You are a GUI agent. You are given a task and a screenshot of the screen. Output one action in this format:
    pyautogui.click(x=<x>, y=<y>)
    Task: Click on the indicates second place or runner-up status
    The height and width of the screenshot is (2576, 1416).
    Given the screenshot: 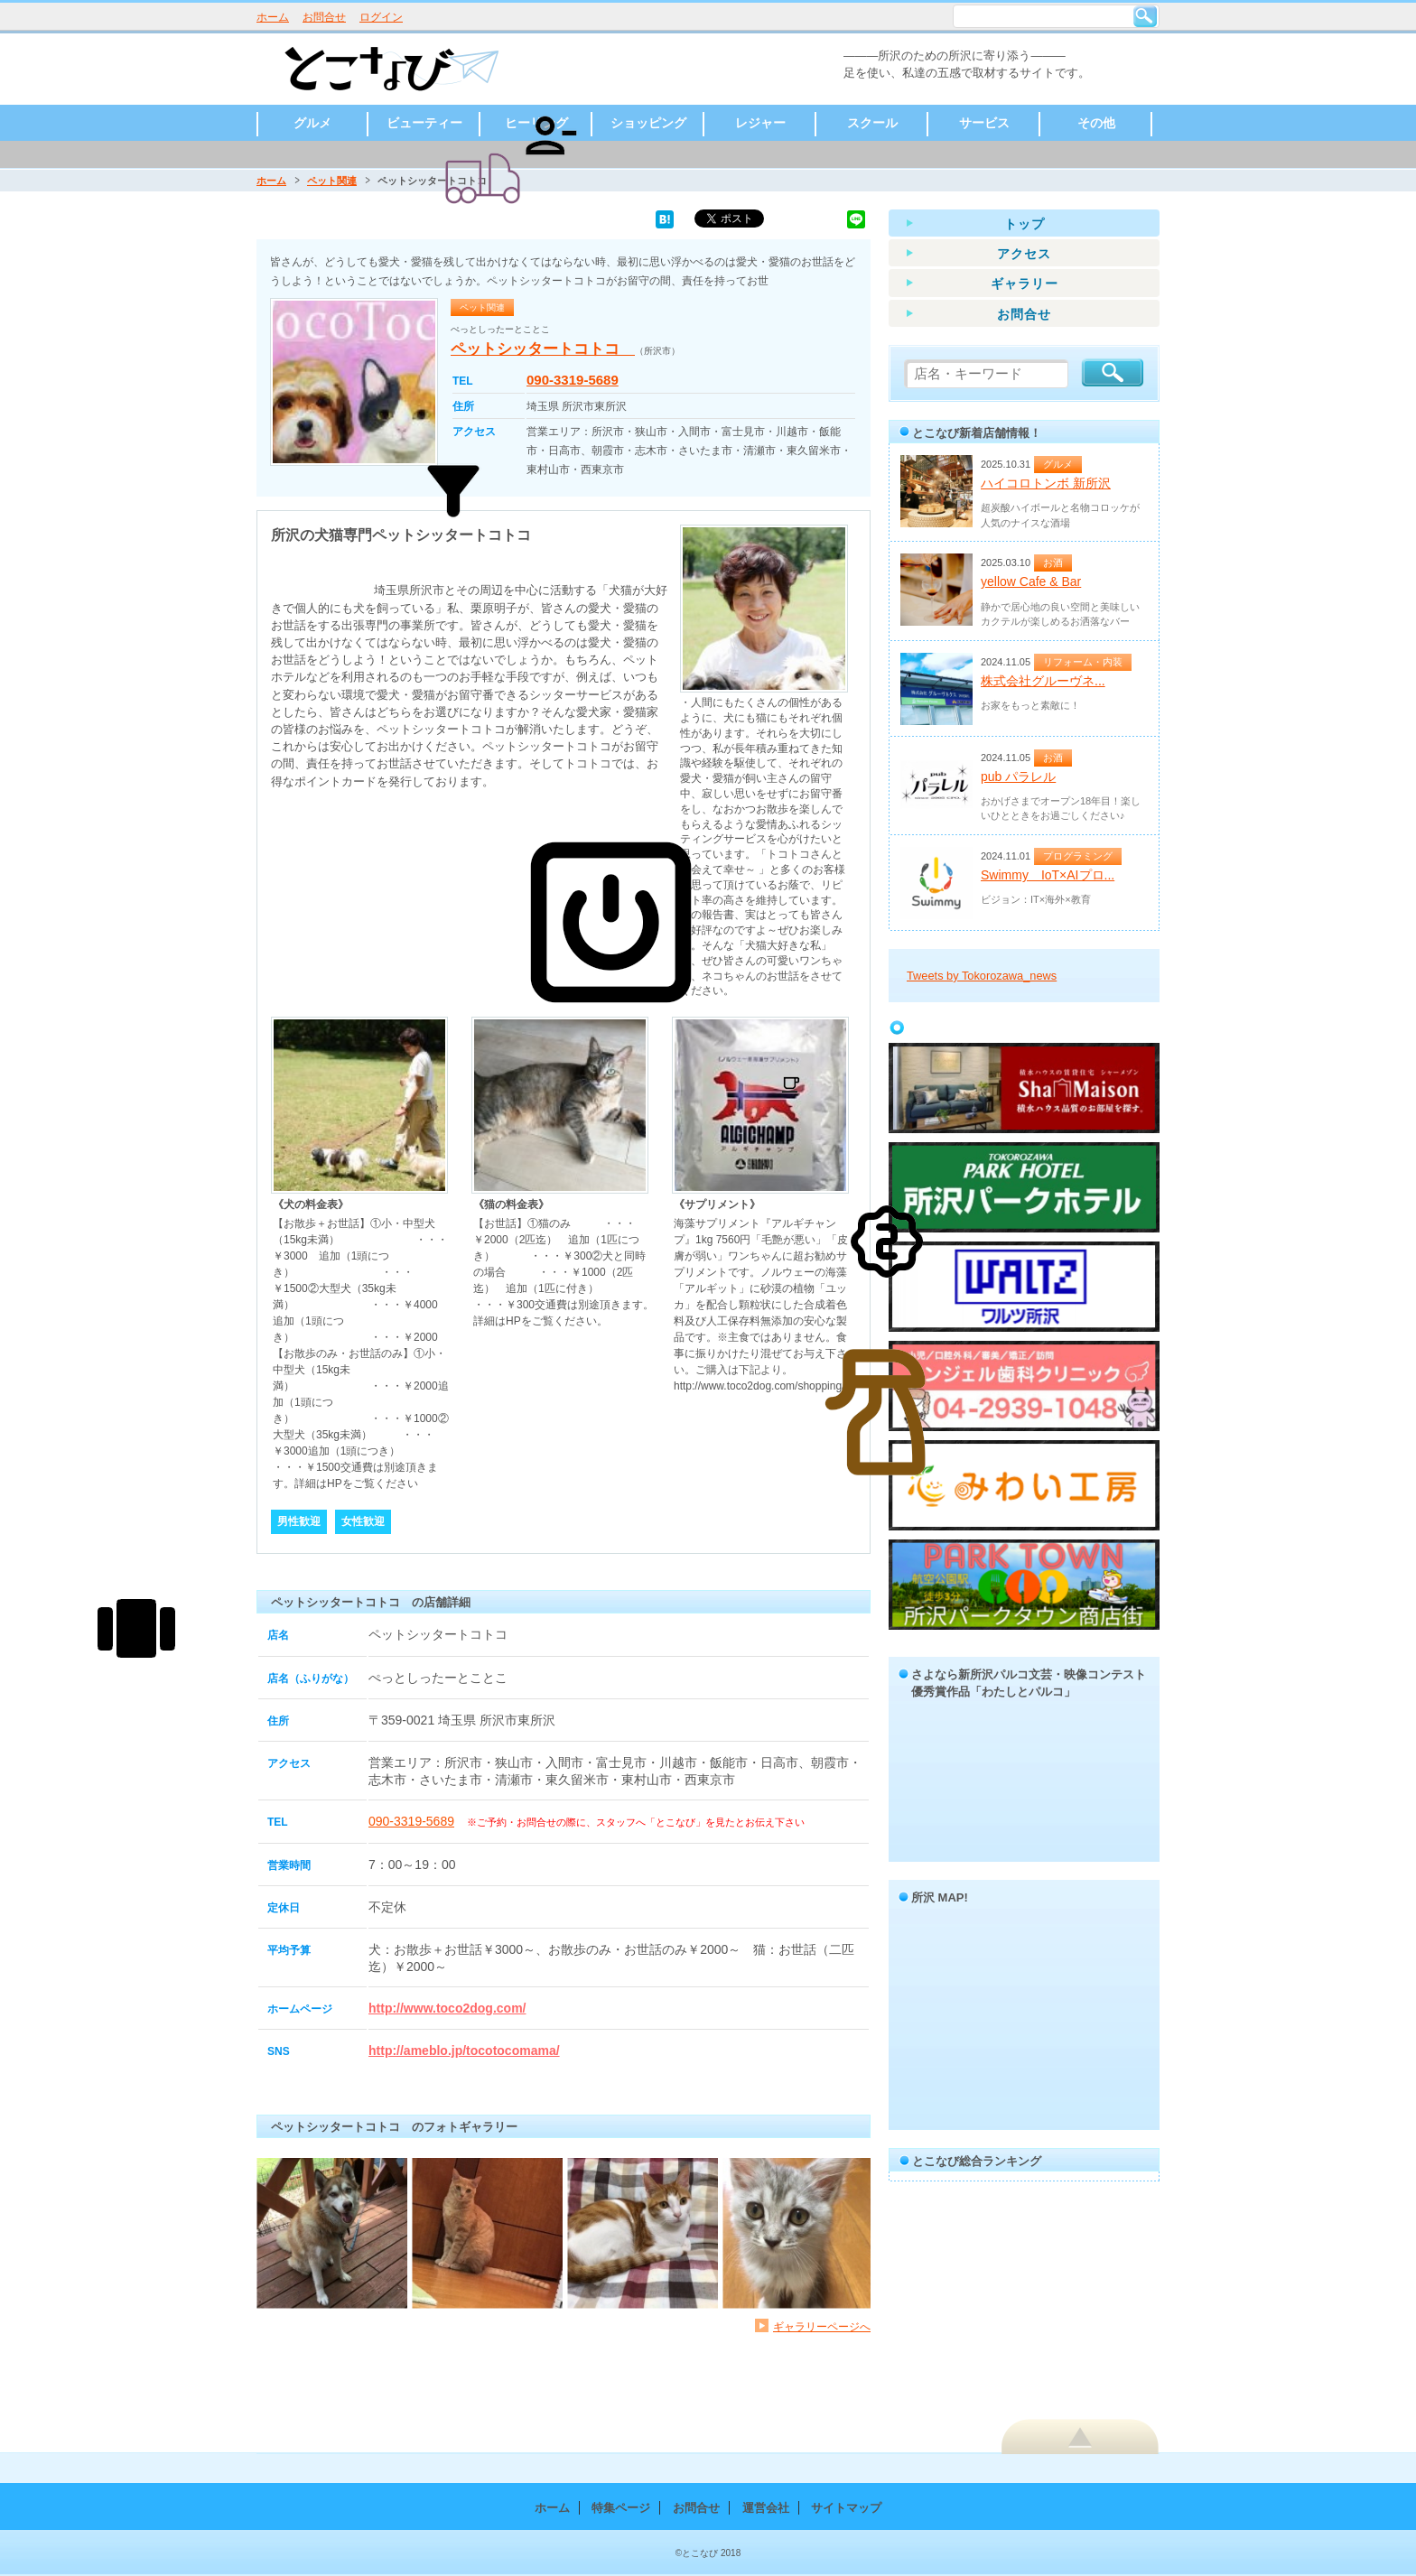 What is the action you would take?
    pyautogui.click(x=887, y=1242)
    